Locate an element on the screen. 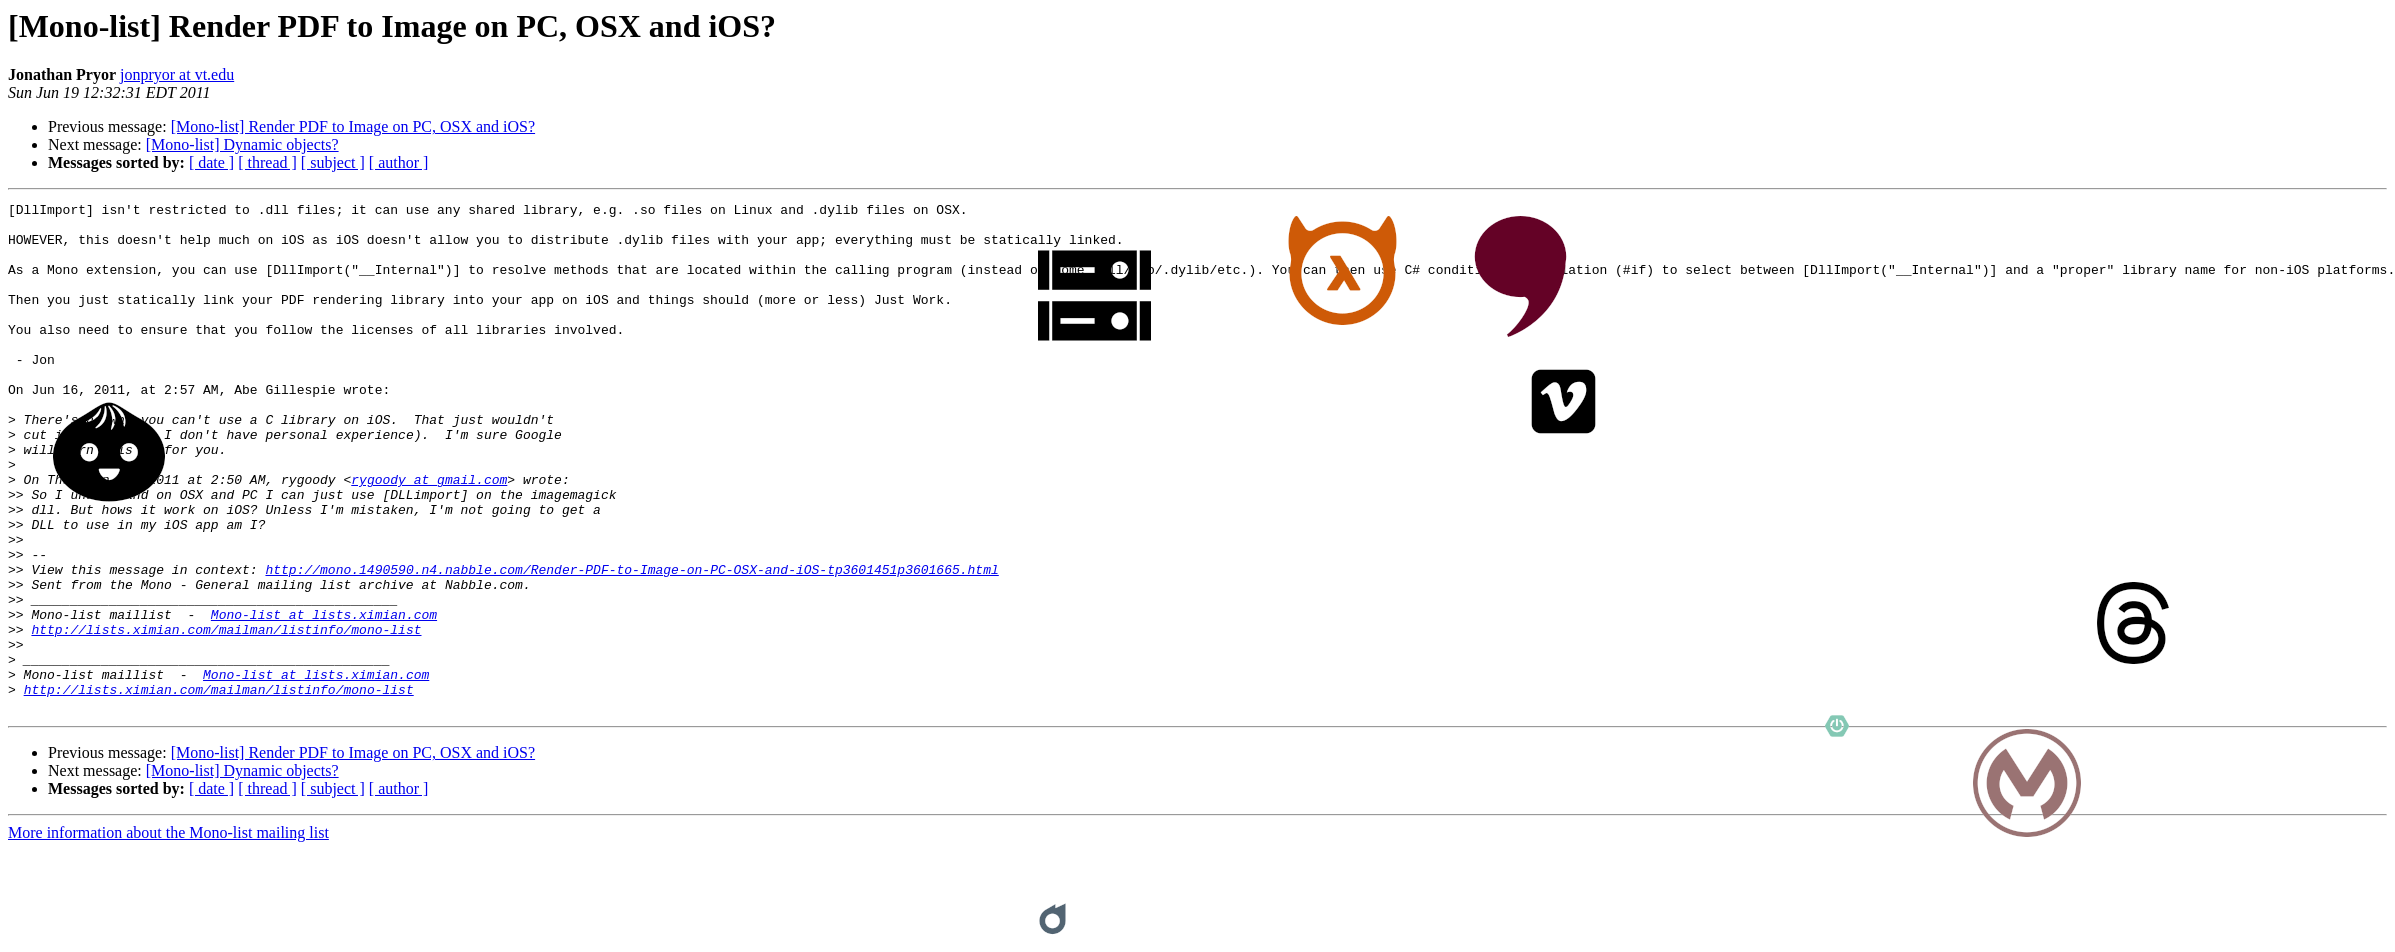 Image resolution: width=2395 pixels, height=952 pixels. open the Threads app is located at coordinates (2133, 623).